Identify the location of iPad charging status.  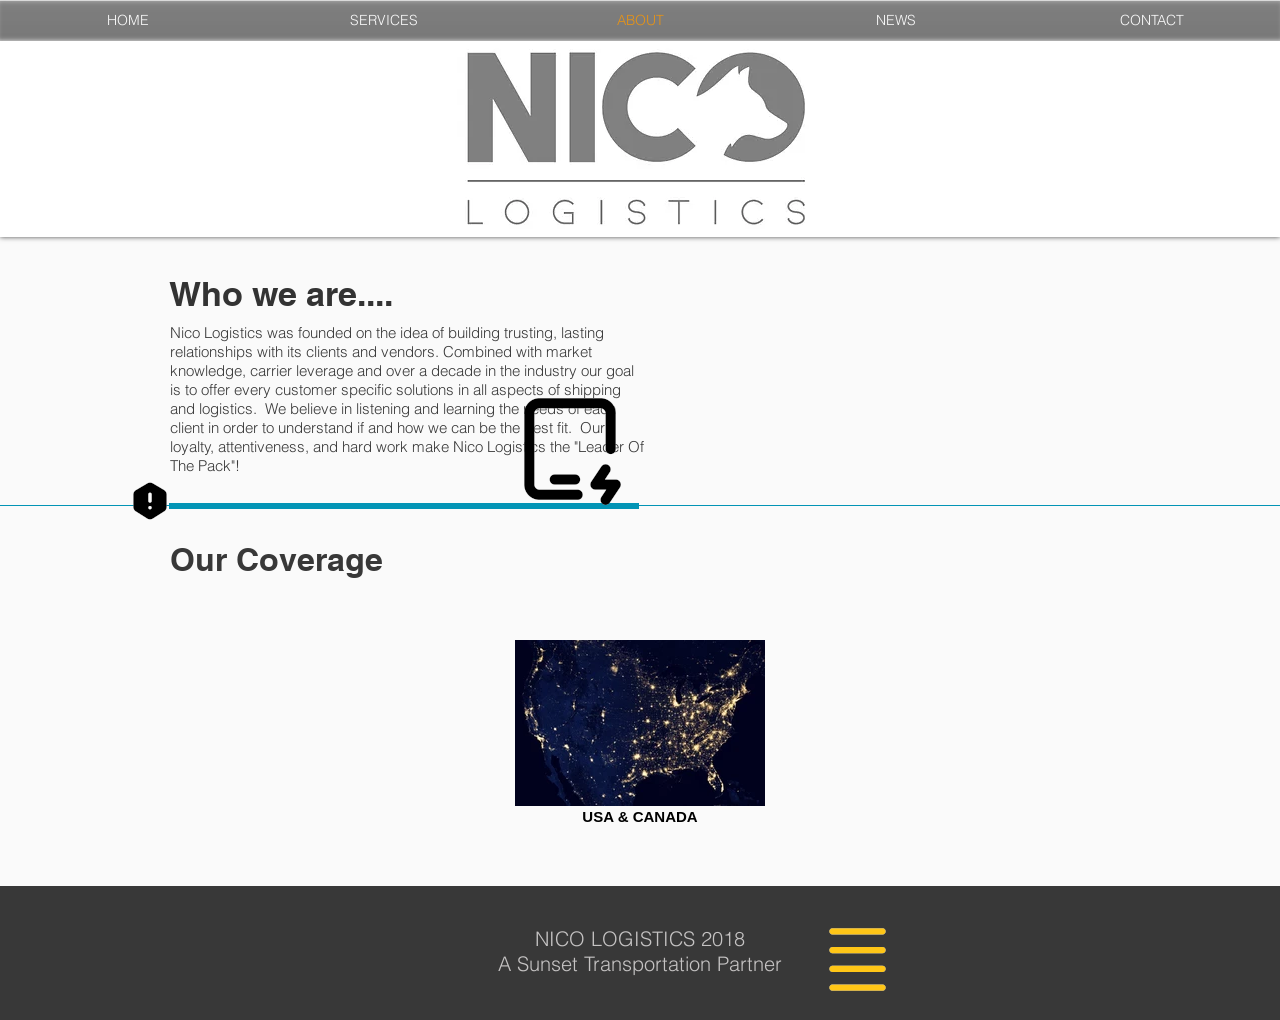
(570, 449).